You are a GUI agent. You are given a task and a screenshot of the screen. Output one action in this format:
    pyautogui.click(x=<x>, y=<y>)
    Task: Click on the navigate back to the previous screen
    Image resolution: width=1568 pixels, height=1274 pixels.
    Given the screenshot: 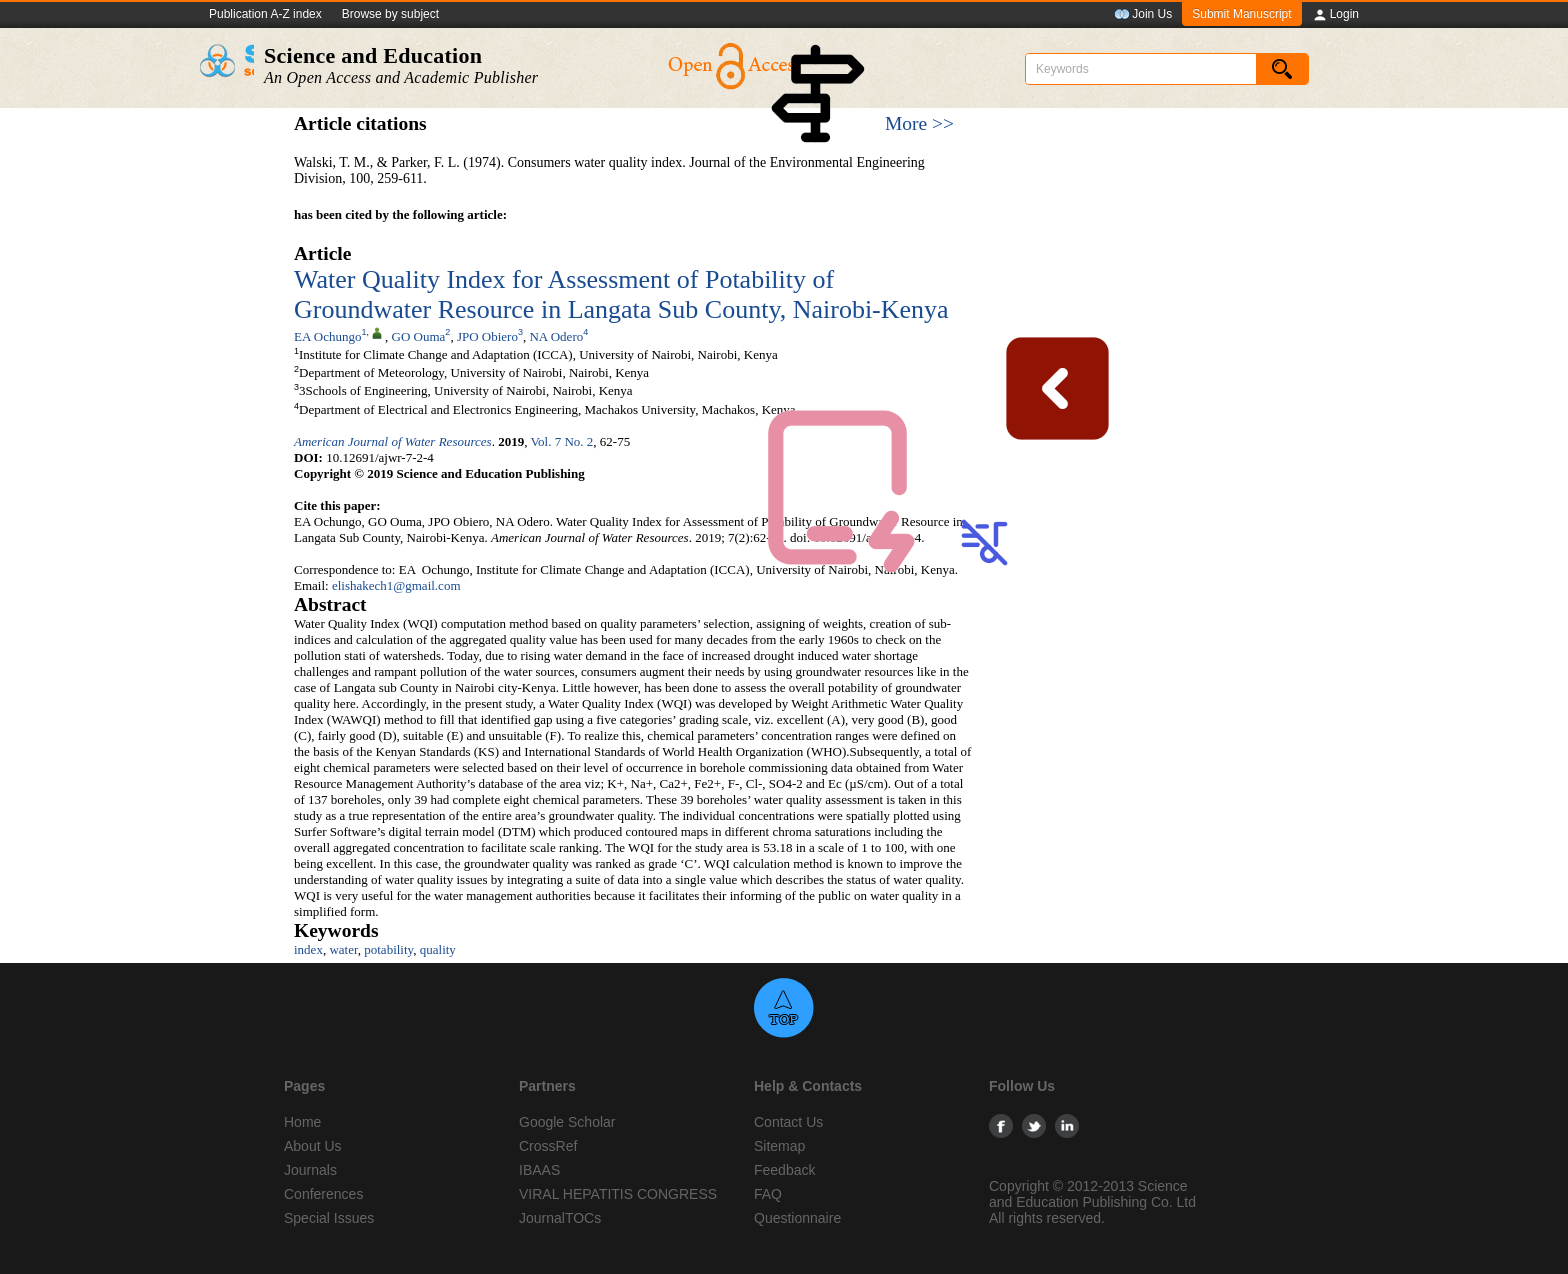 What is the action you would take?
    pyautogui.click(x=1057, y=388)
    